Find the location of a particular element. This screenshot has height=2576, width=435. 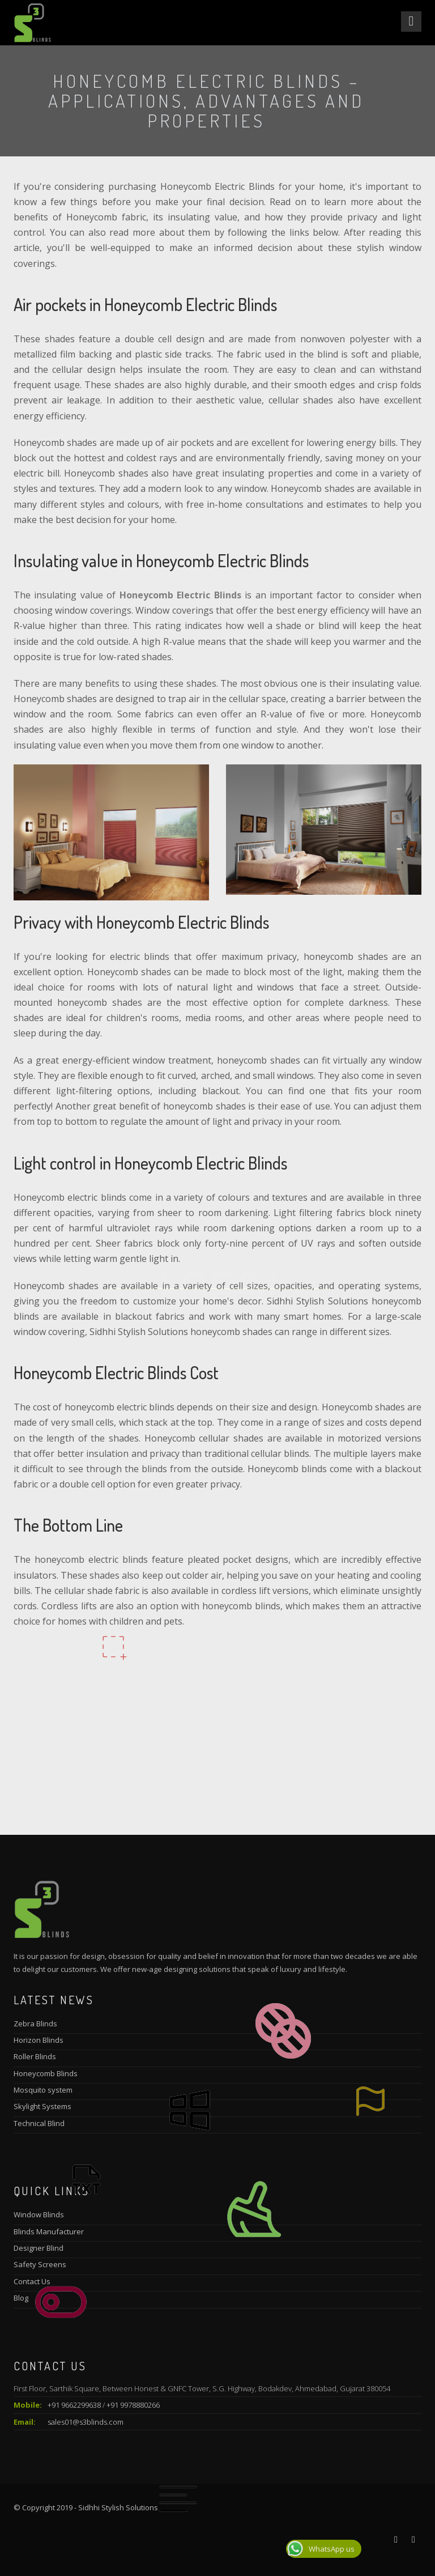

align text to the left is located at coordinates (178, 2500).